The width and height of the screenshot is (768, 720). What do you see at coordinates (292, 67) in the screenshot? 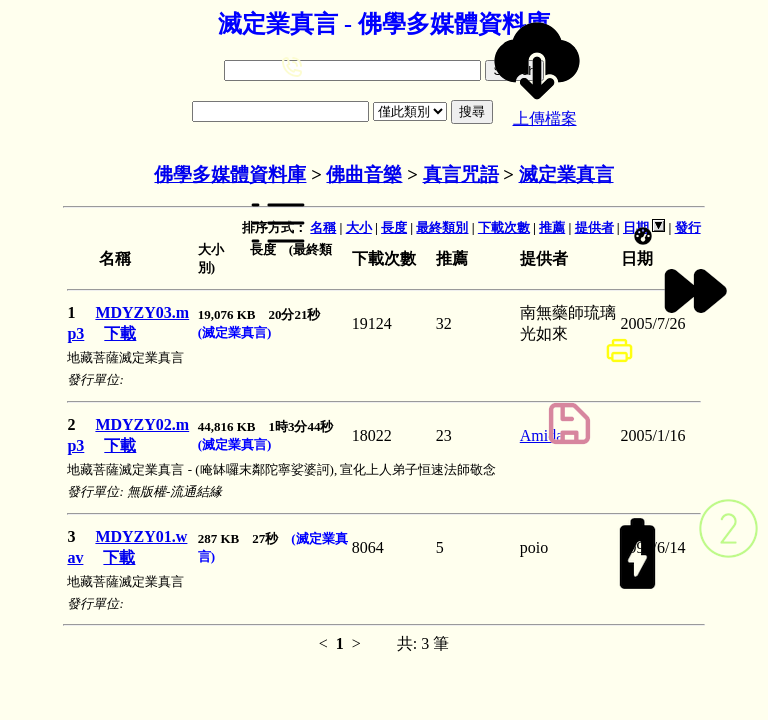
I see `make a phone call` at bounding box center [292, 67].